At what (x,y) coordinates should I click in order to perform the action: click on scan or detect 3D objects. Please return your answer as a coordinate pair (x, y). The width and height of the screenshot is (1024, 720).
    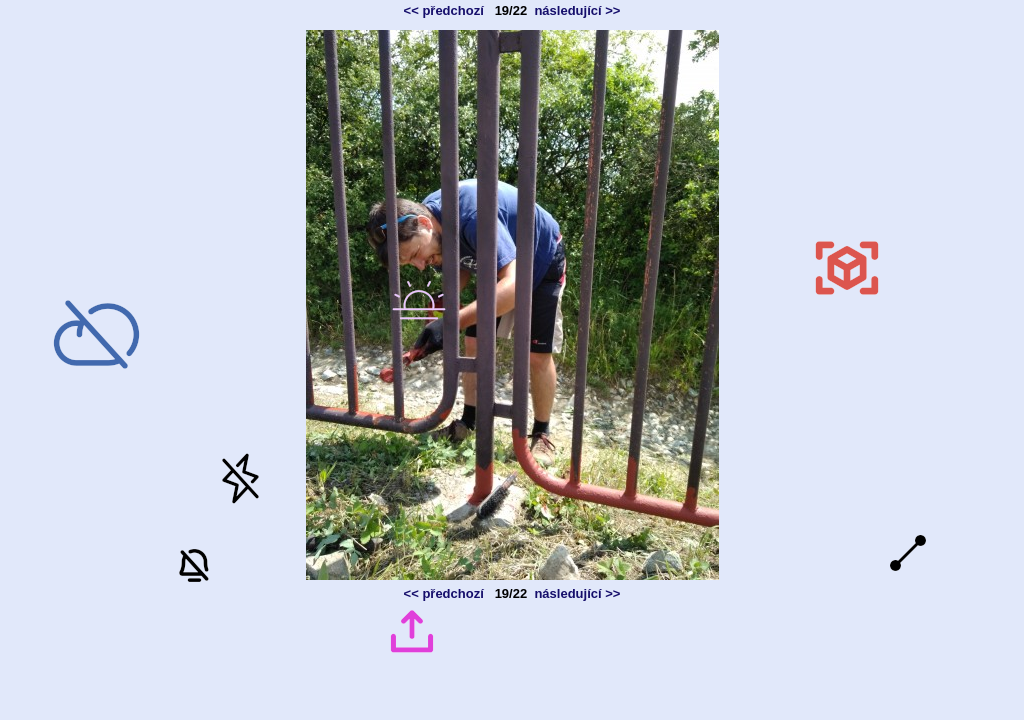
    Looking at the image, I should click on (847, 268).